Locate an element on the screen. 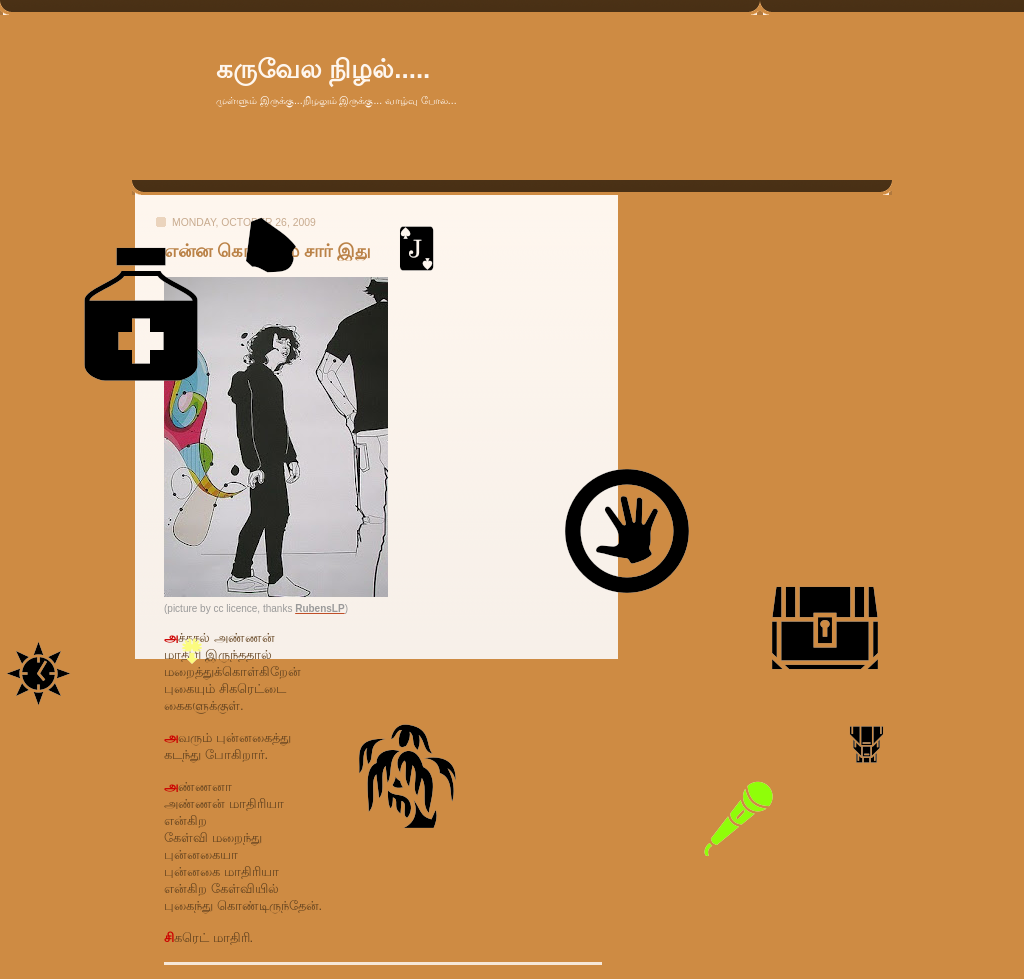  tap to start voice recording is located at coordinates (736, 819).